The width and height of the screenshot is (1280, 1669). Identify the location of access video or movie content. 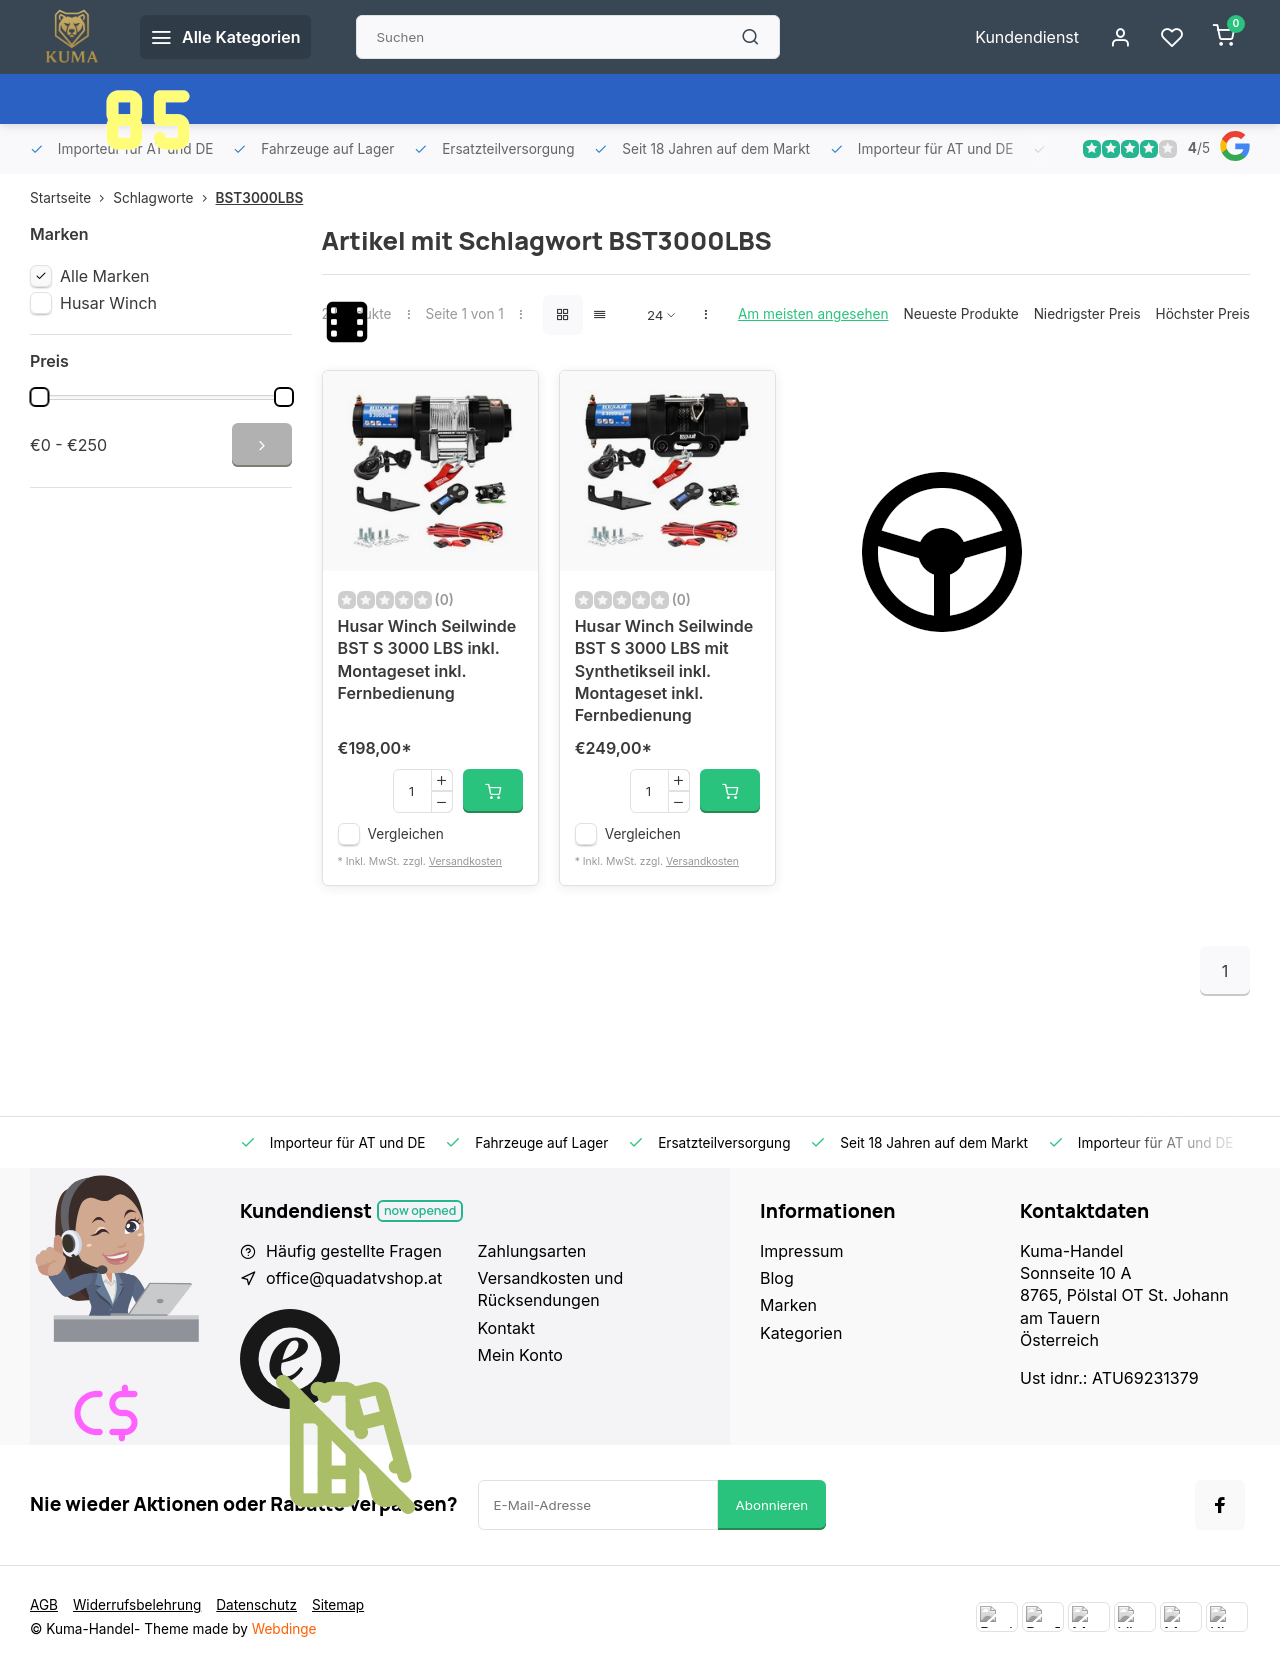
(347, 322).